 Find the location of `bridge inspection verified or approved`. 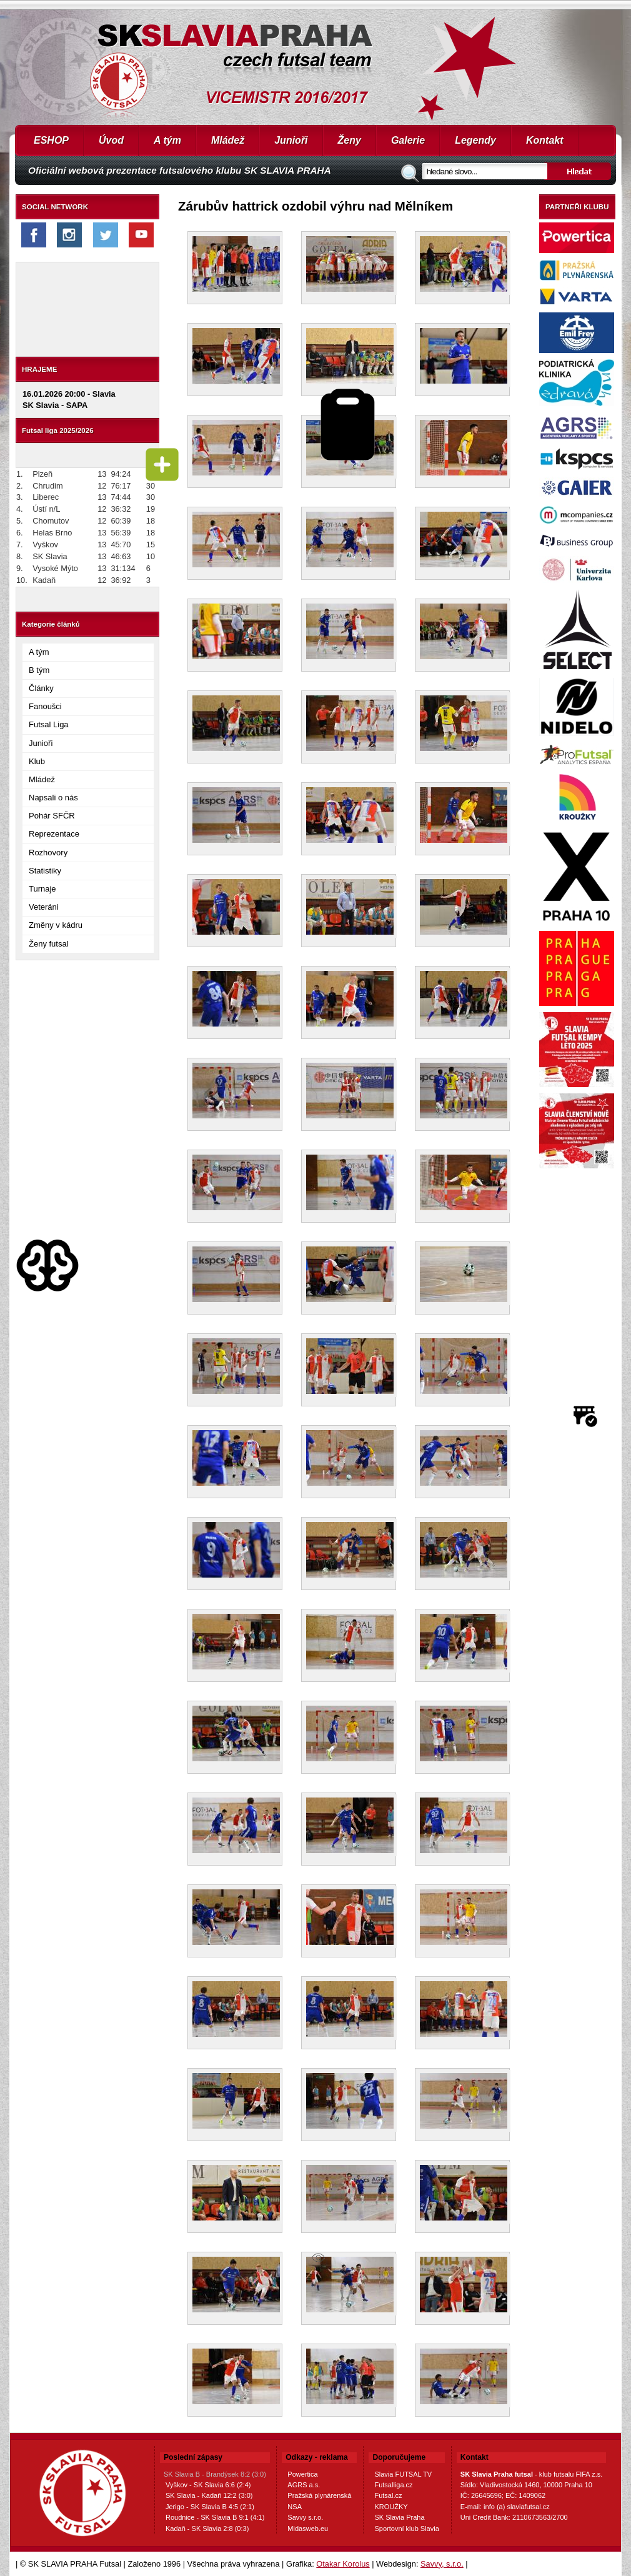

bridge inspection verified or approved is located at coordinates (585, 1415).